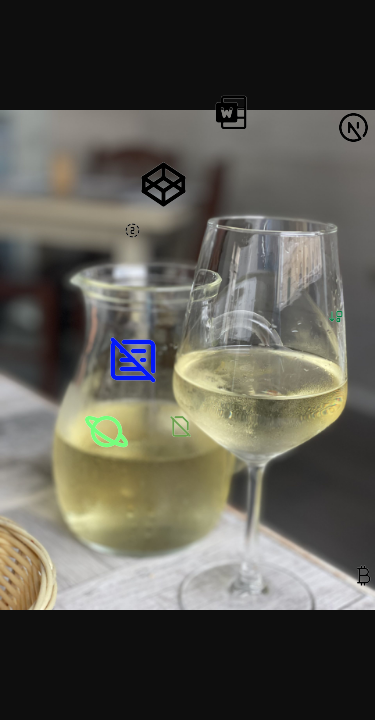 This screenshot has height=720, width=375. What do you see at coordinates (132, 230) in the screenshot?
I see `step 2 of a multi-step process` at bounding box center [132, 230].